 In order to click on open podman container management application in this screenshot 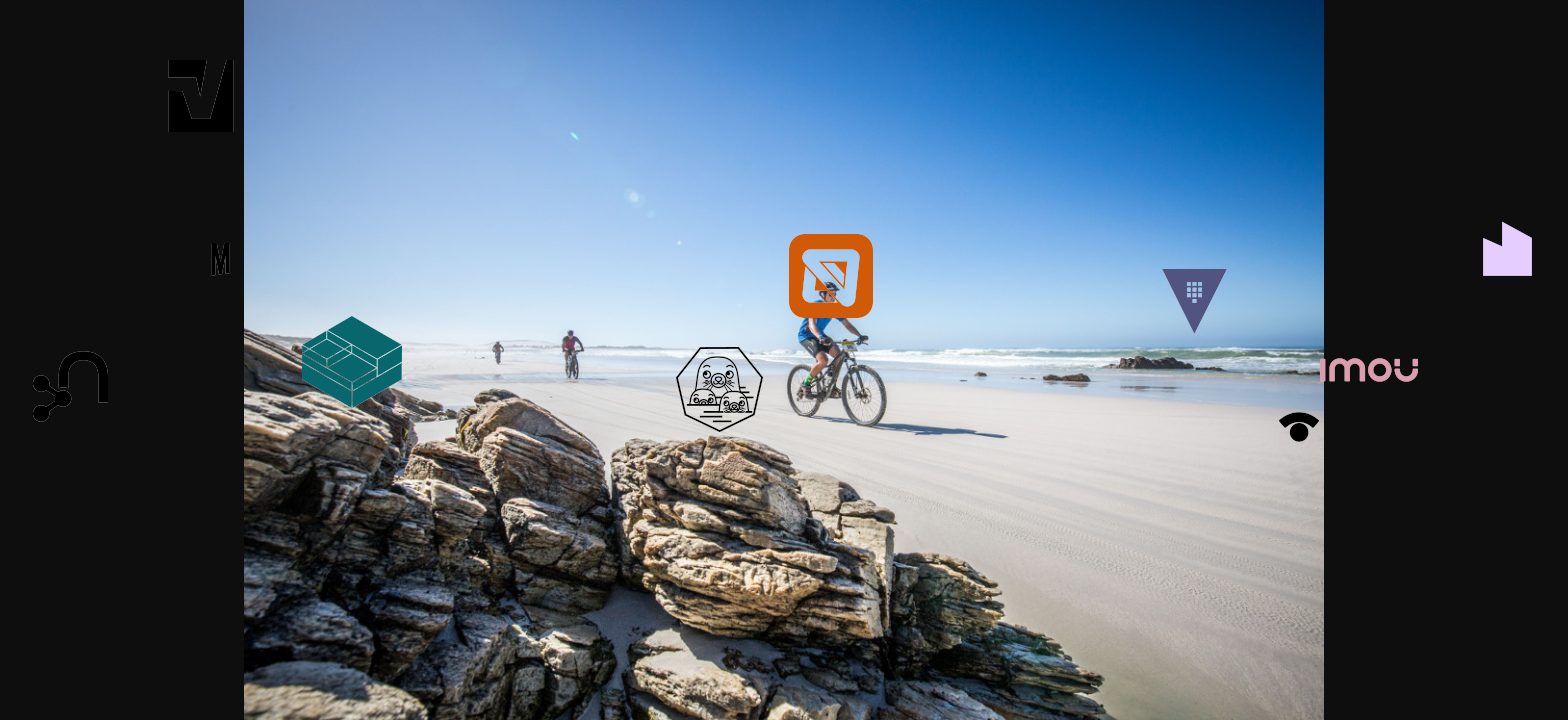, I will do `click(719, 389)`.